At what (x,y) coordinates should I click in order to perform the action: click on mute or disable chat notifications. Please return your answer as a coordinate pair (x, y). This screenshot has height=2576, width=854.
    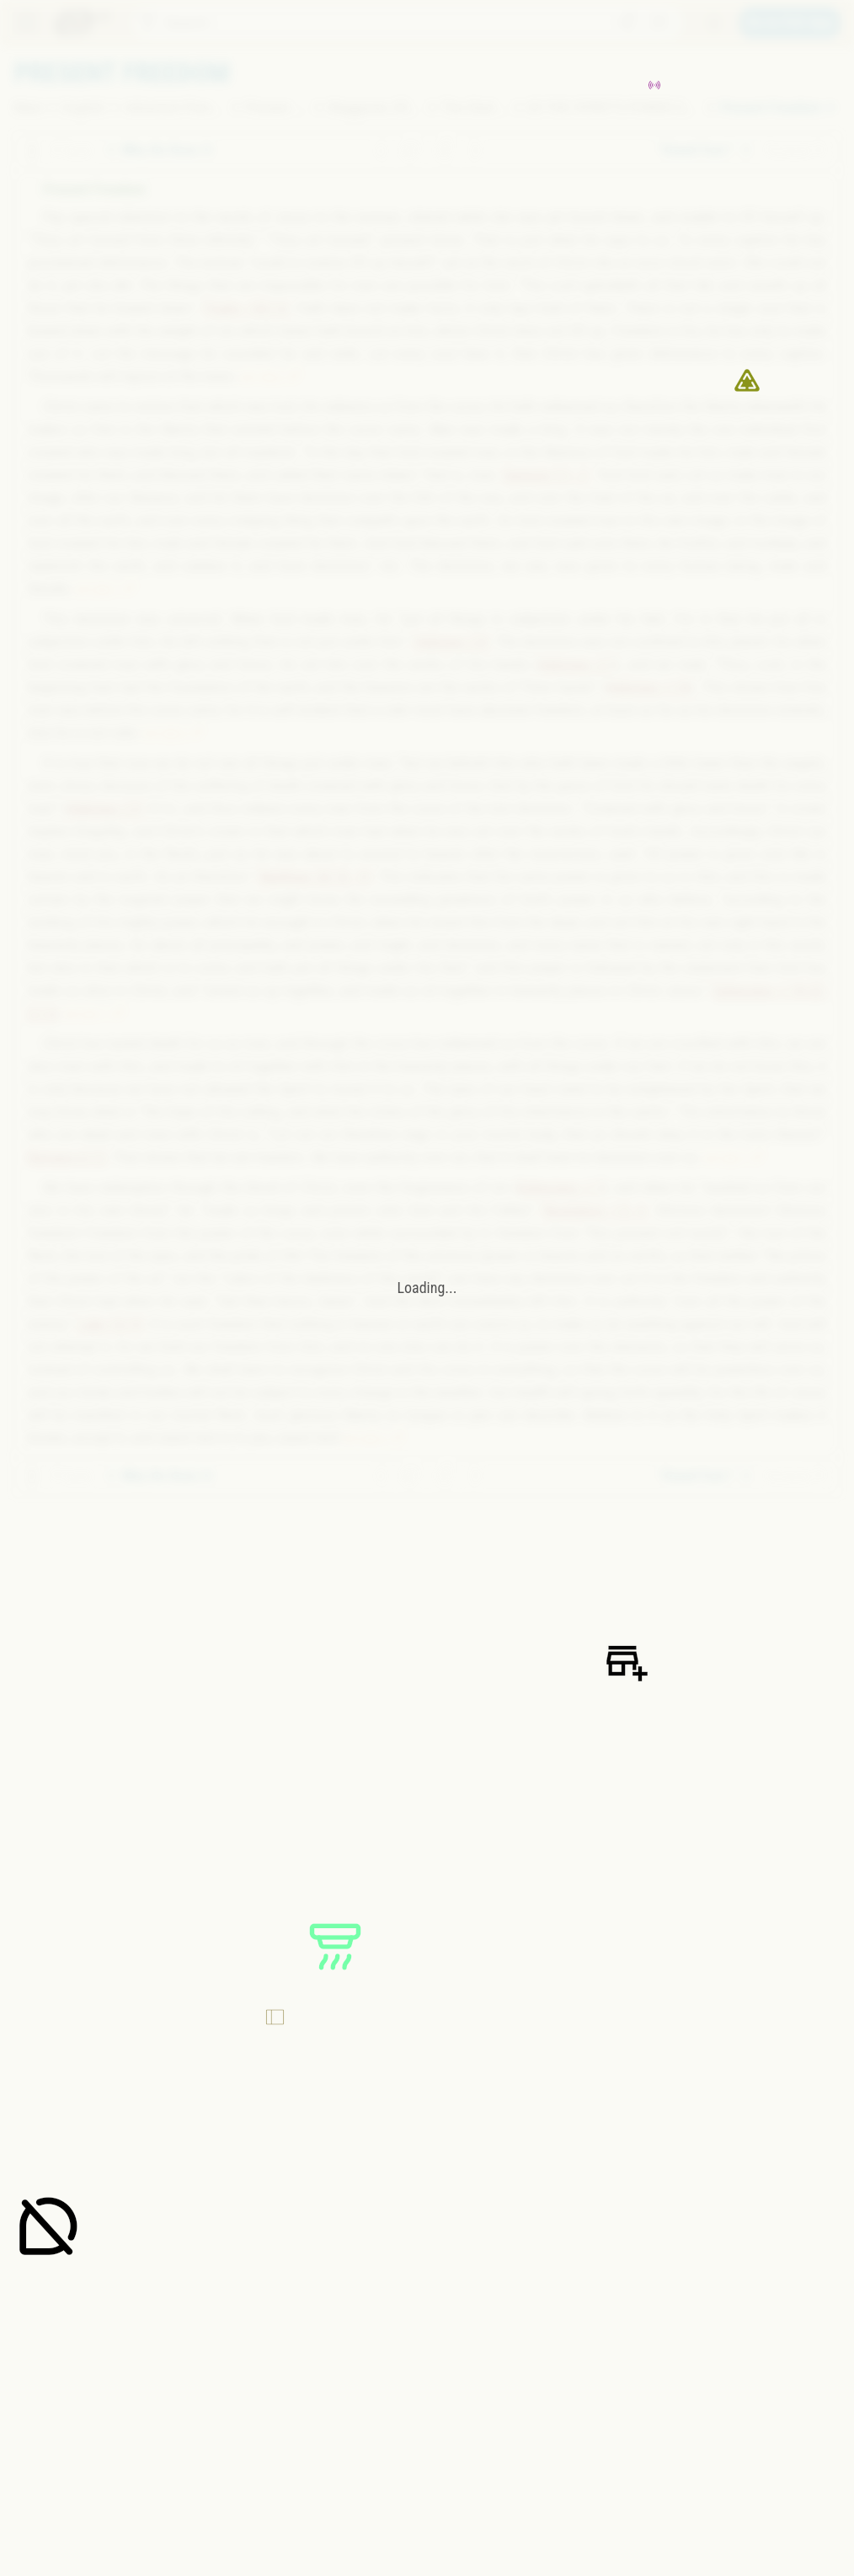
    Looking at the image, I should click on (47, 2227).